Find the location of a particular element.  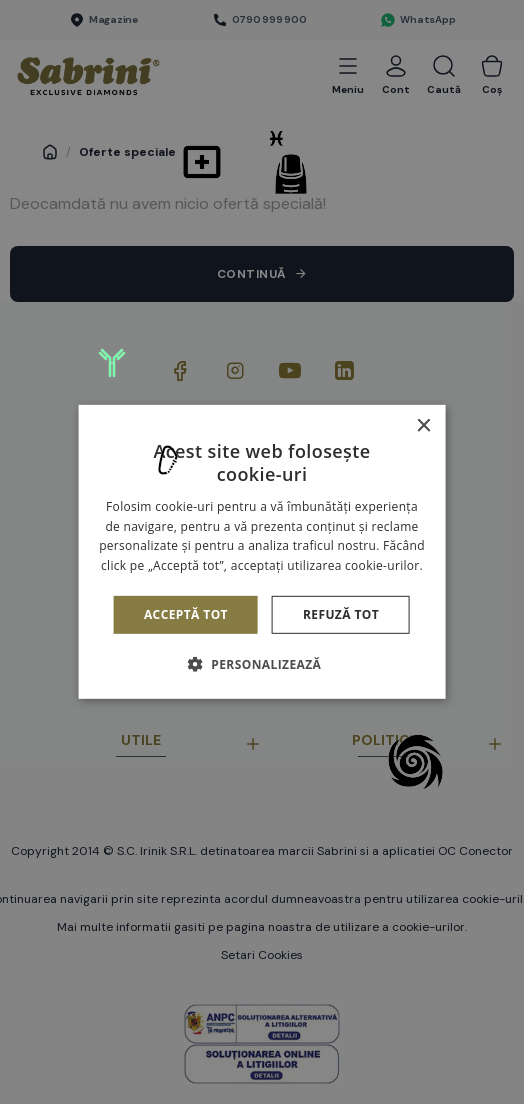

view immune system or antibody information is located at coordinates (112, 363).